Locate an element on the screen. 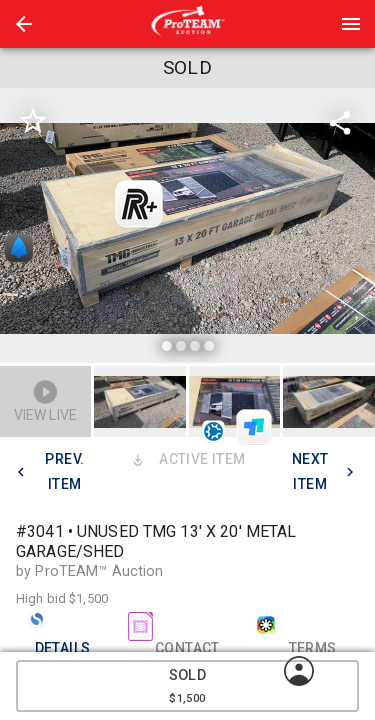 This screenshot has height=720, width=375. open RetroPlus retro gaming app is located at coordinates (139, 204).